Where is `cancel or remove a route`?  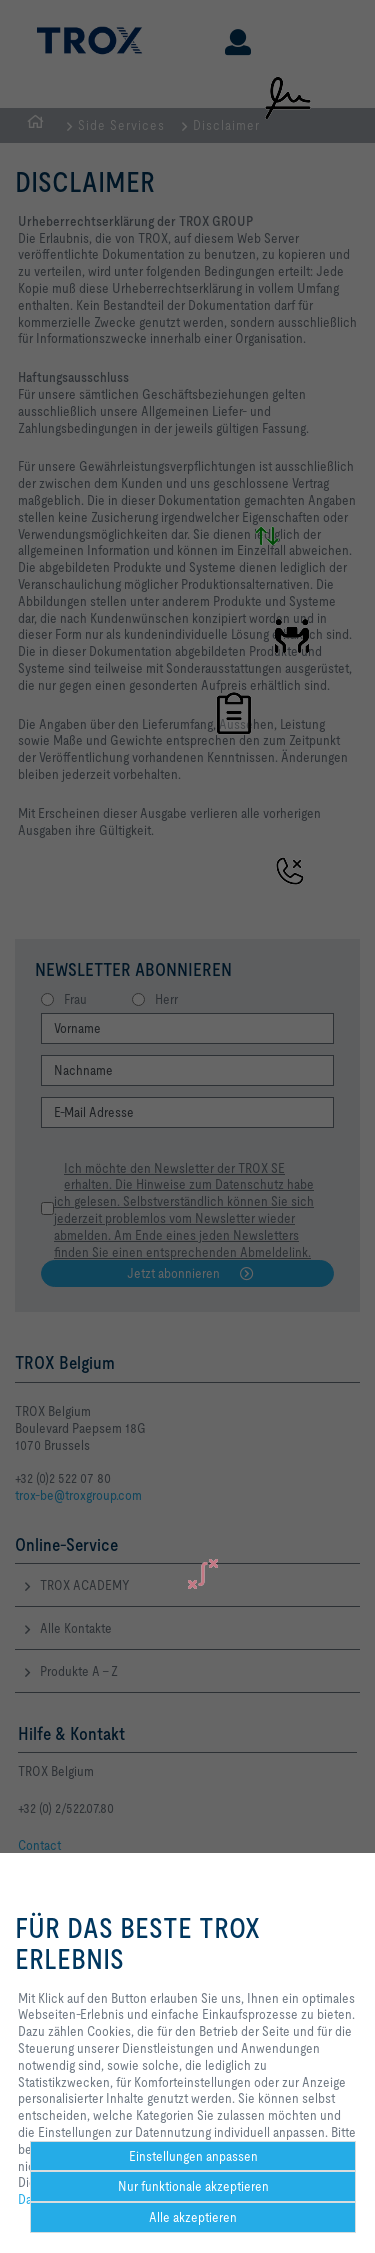 cancel or remove a route is located at coordinates (203, 1574).